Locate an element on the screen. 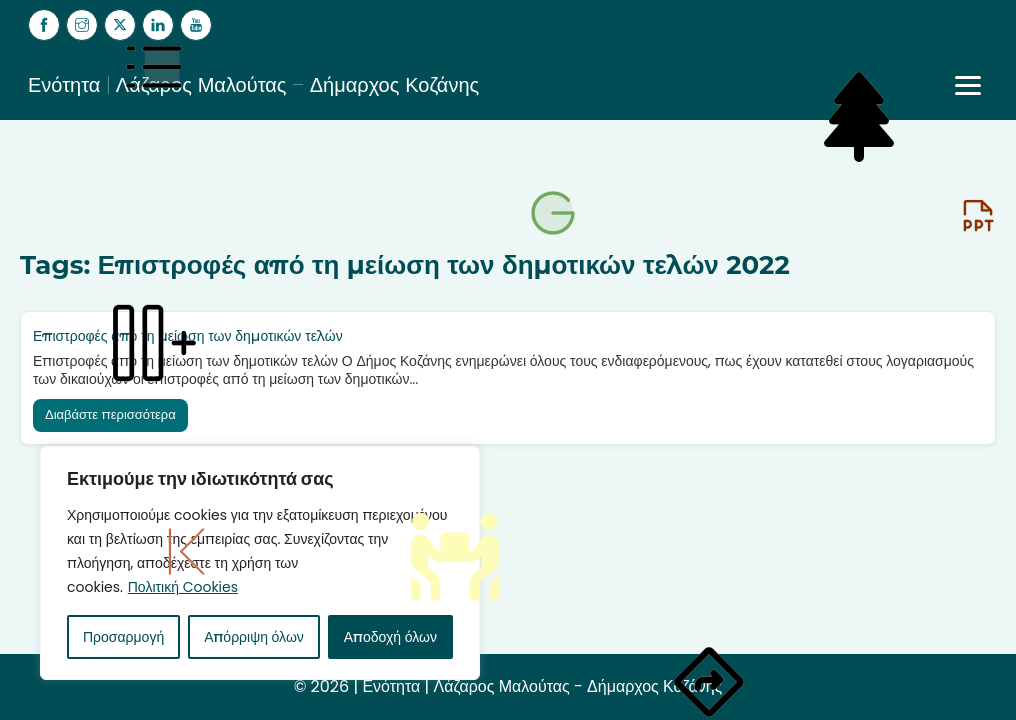 This screenshot has height=720, width=1016. open a PowerPoint presentation file is located at coordinates (978, 217).